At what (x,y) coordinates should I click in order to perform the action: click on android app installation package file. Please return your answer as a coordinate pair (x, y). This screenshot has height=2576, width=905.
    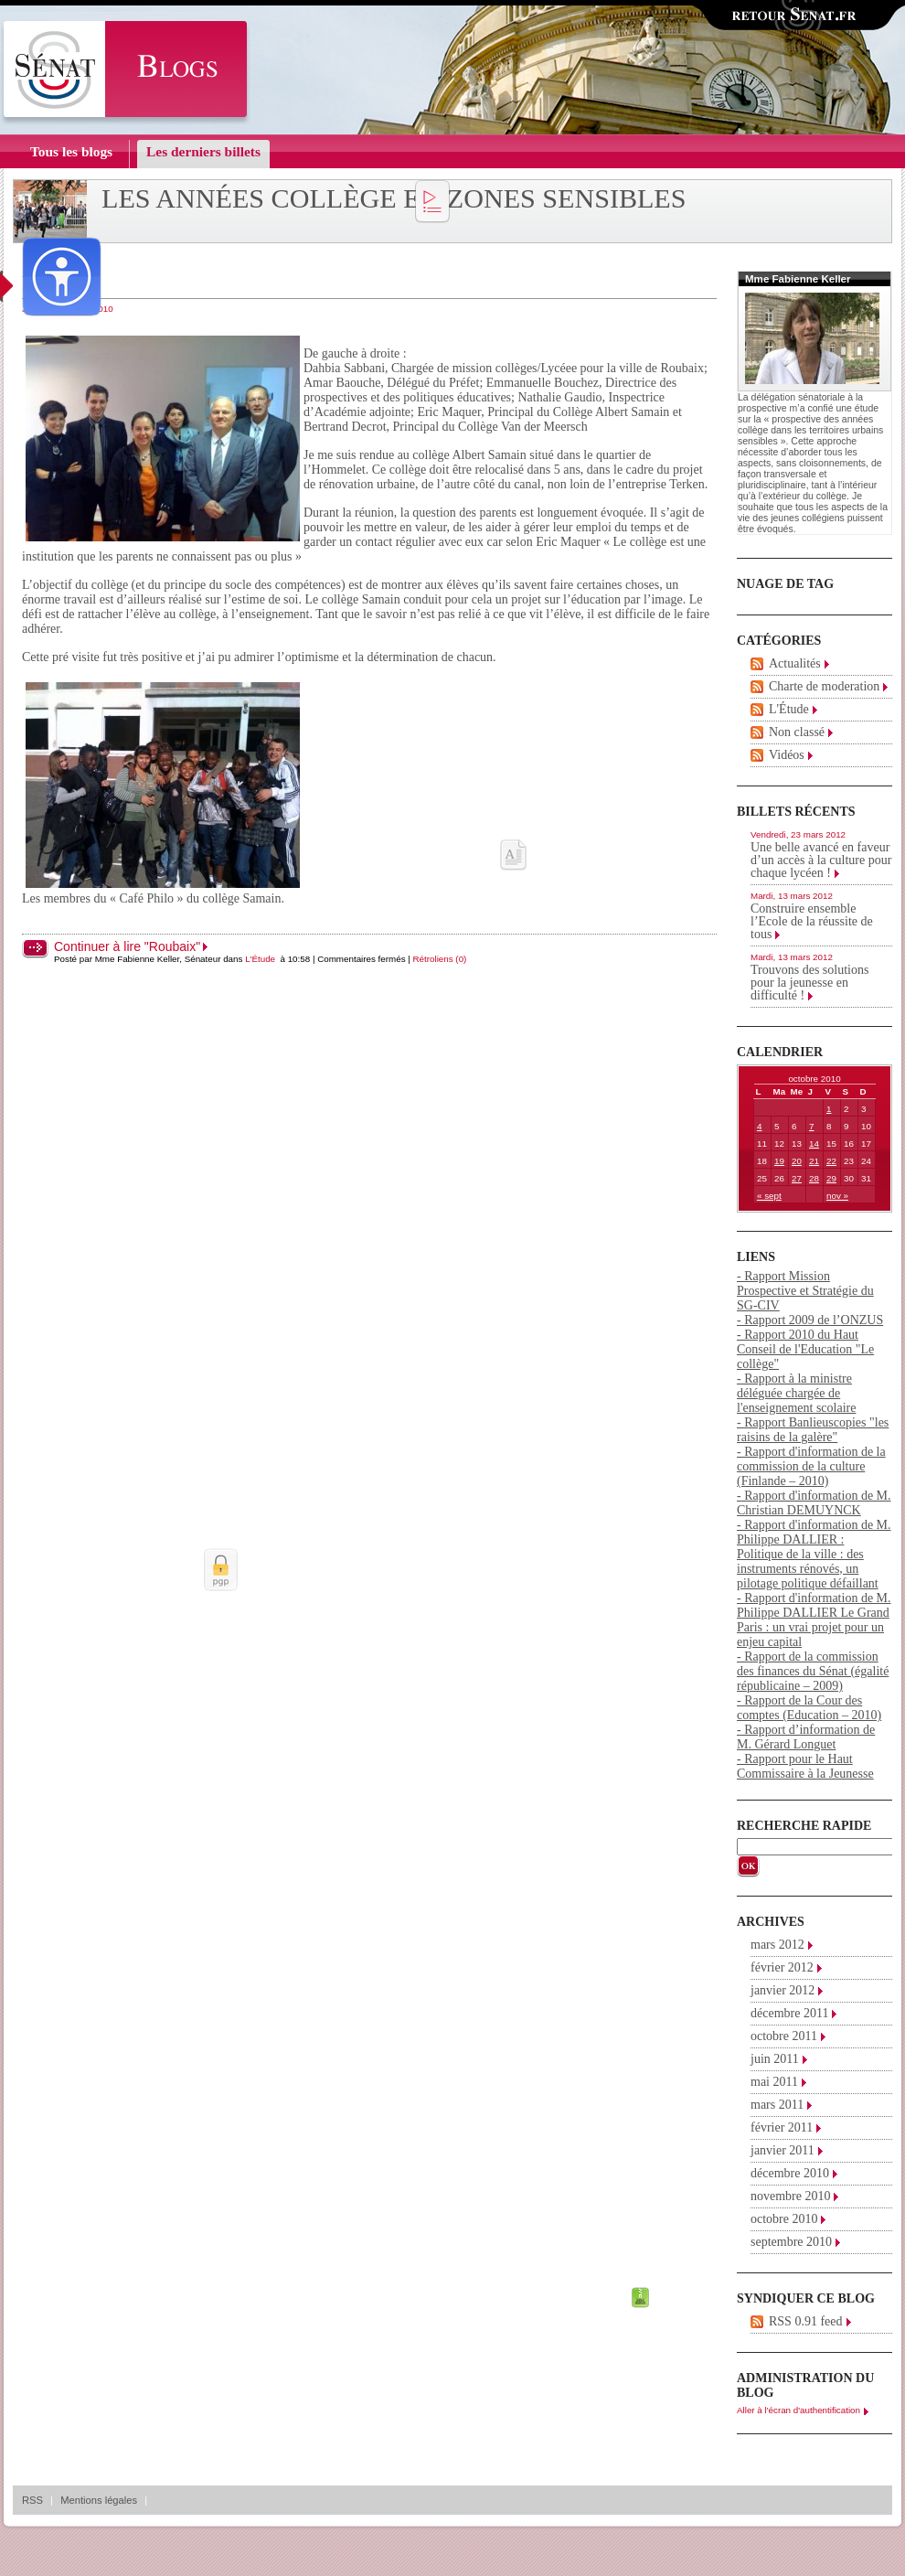
    Looking at the image, I should click on (640, 2297).